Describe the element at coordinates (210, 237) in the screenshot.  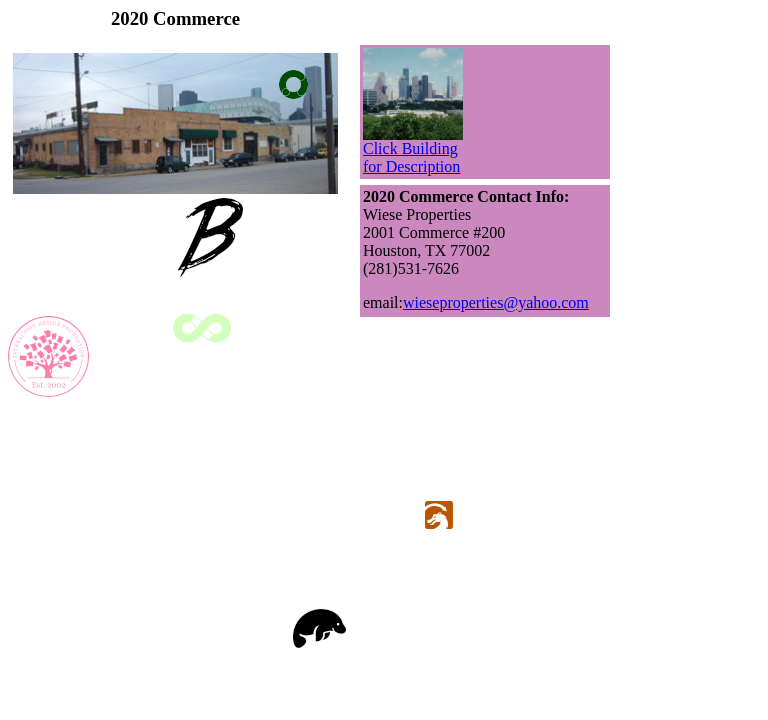
I see `babel javascript compiler logo` at that location.